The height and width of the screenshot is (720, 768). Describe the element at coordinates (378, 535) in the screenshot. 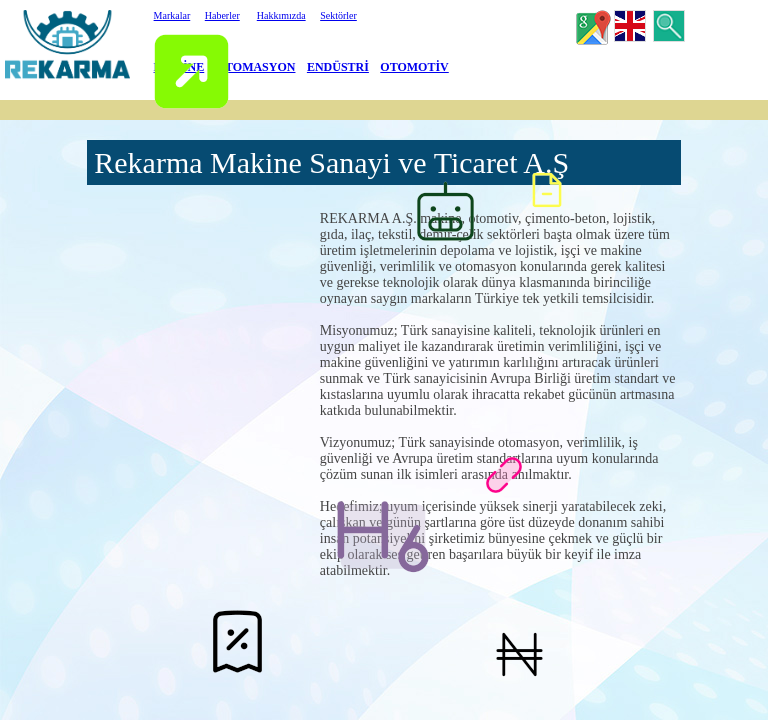

I see `format text as heading level 6` at that location.